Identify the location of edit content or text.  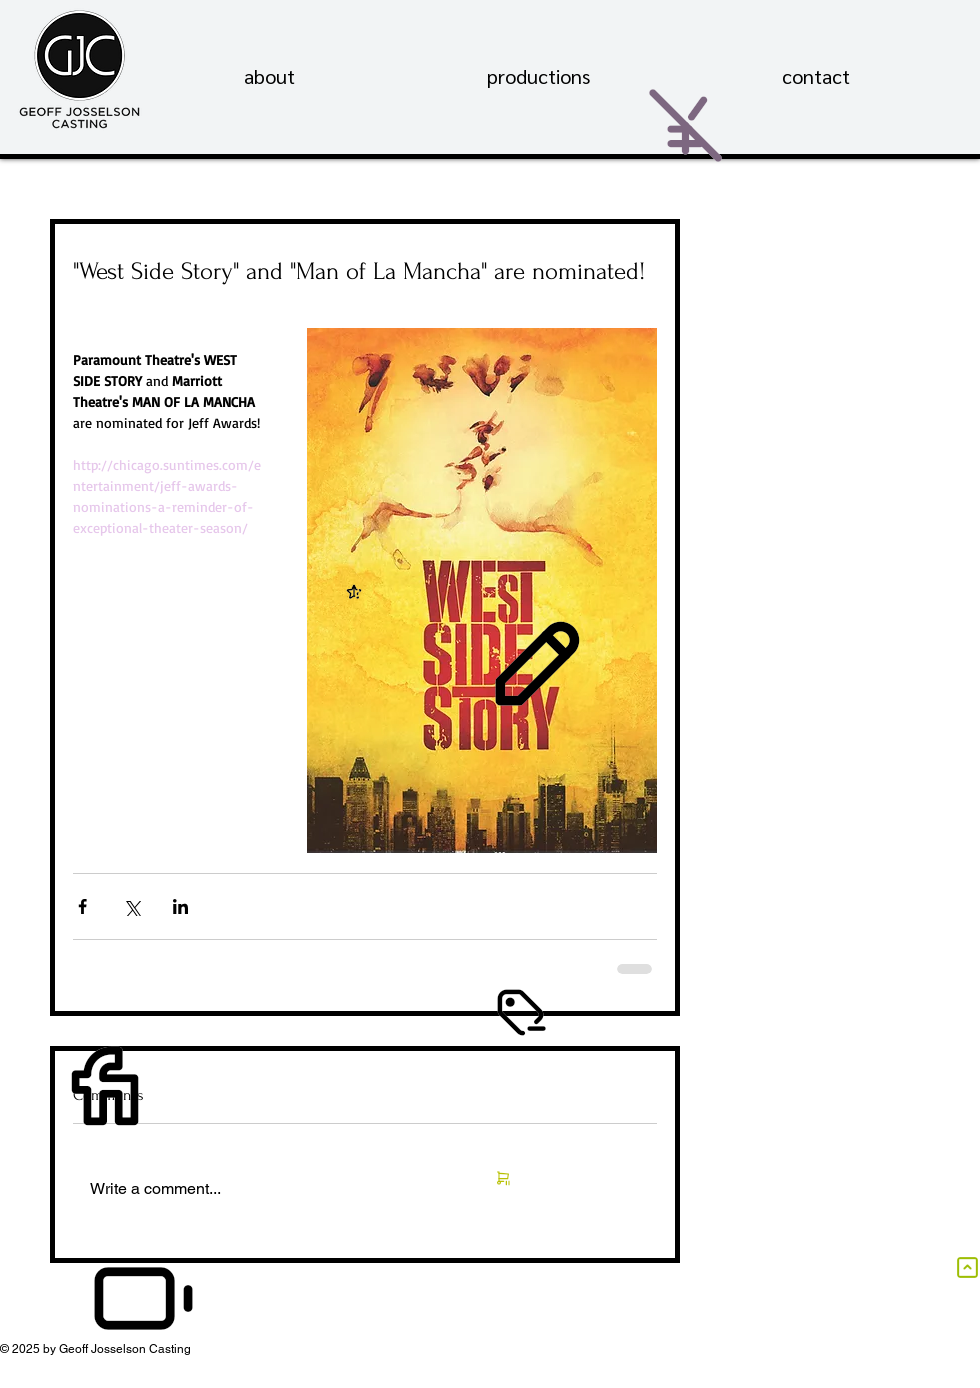
(539, 662).